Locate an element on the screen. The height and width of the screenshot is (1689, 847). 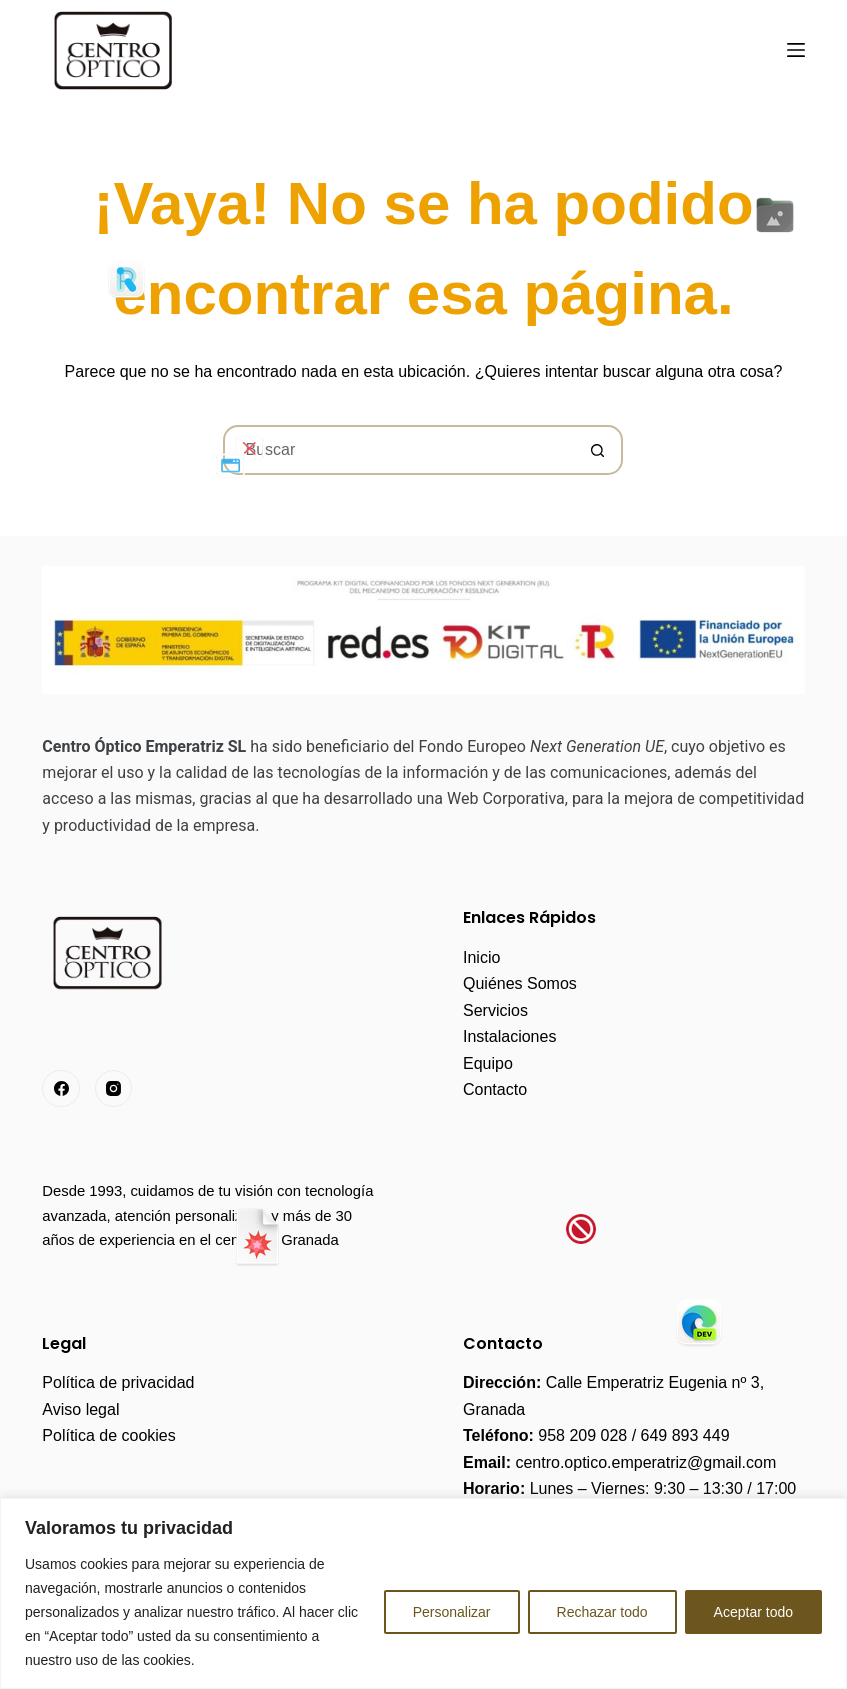
close or shut down display is located at coordinates (240, 457).